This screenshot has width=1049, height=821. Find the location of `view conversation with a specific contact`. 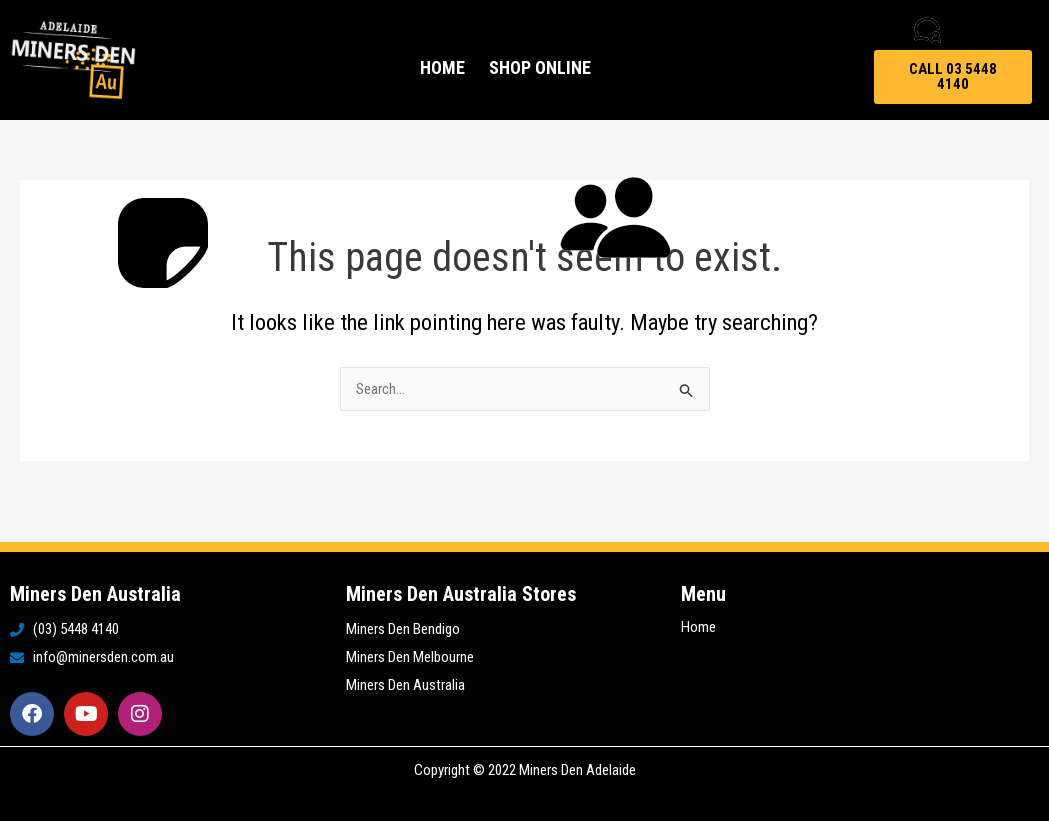

view conversation with a specific contact is located at coordinates (927, 29).